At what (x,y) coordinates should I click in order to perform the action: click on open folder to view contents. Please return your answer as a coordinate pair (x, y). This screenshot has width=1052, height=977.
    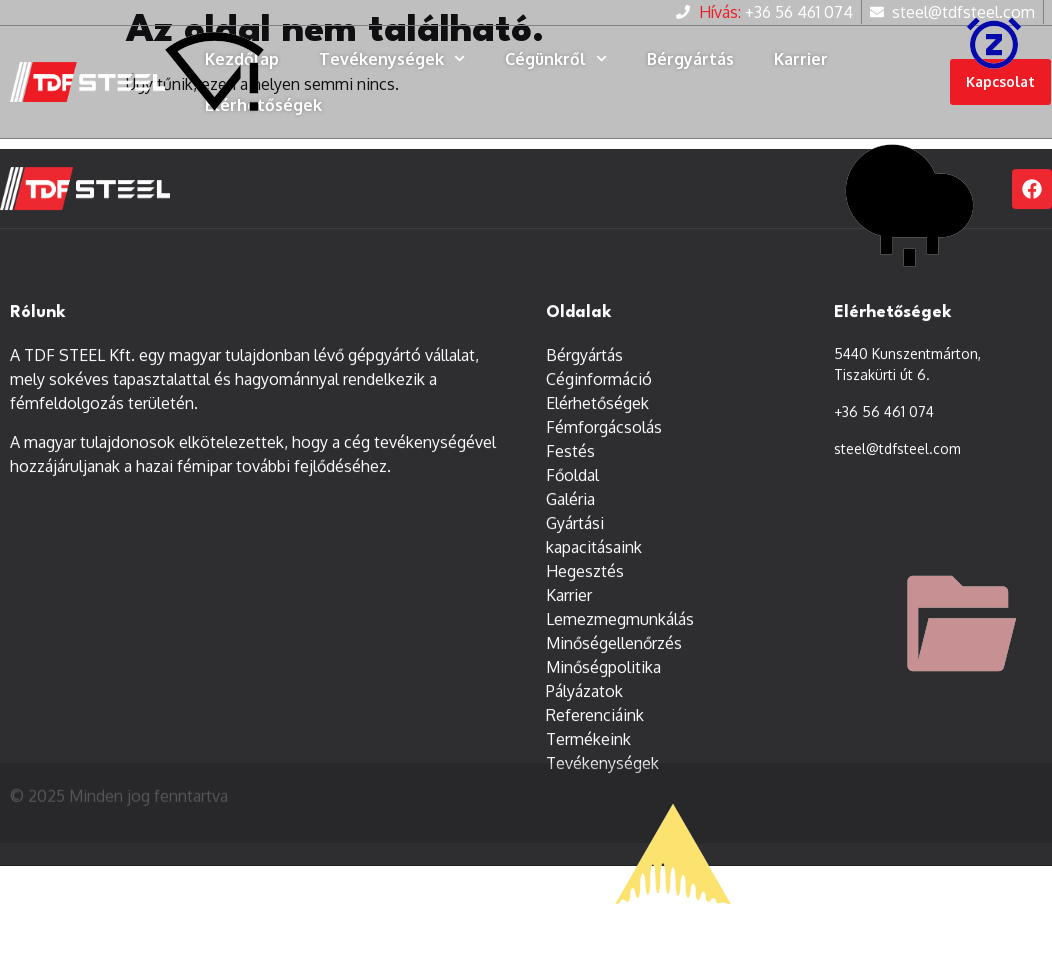
    Looking at the image, I should click on (960, 623).